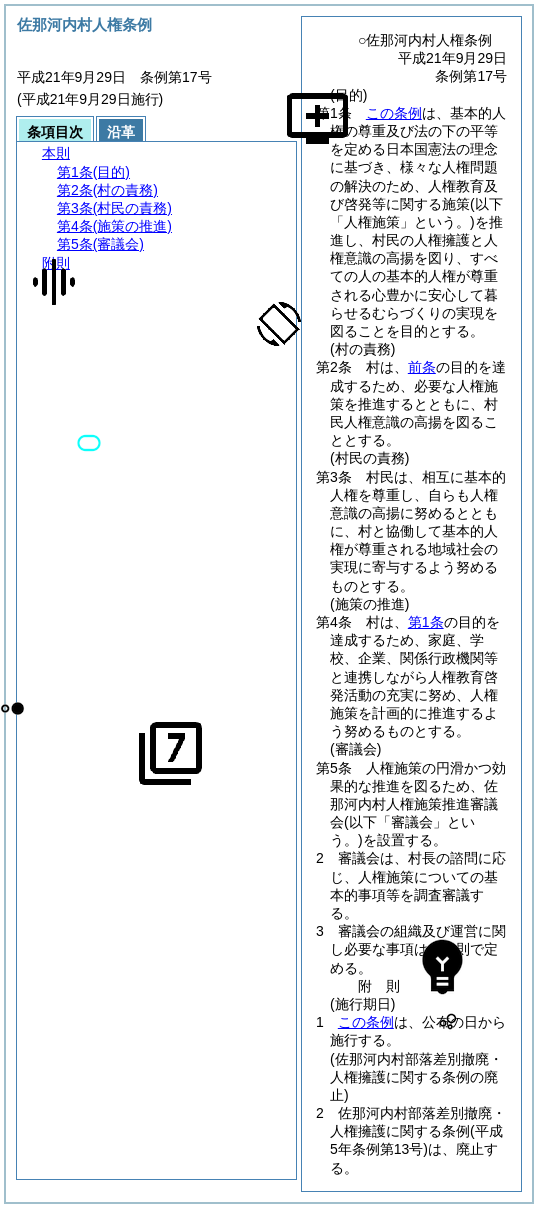  I want to click on view bubble chart visualization, so click(447, 1021).